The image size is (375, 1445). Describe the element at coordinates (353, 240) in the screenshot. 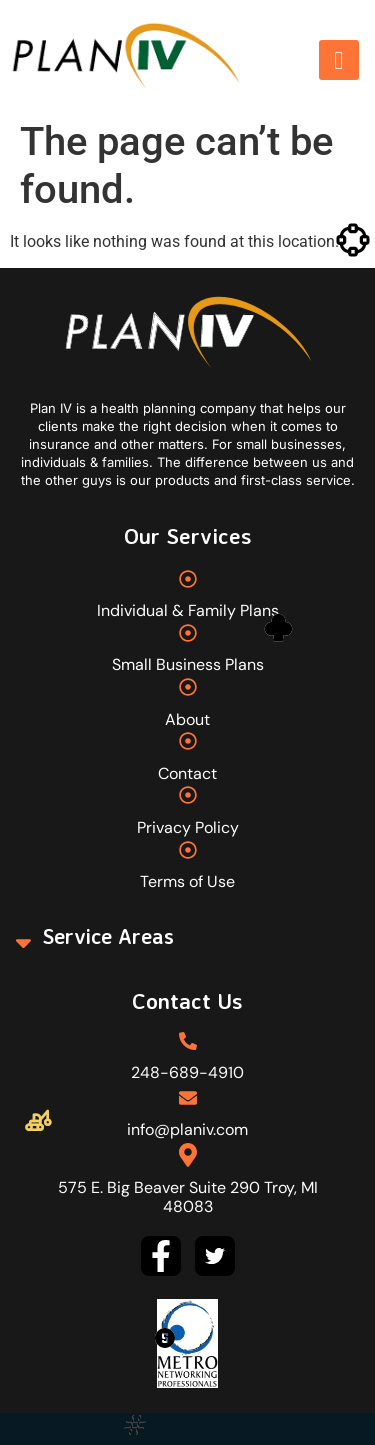

I see `edit vector path anchor points` at that location.